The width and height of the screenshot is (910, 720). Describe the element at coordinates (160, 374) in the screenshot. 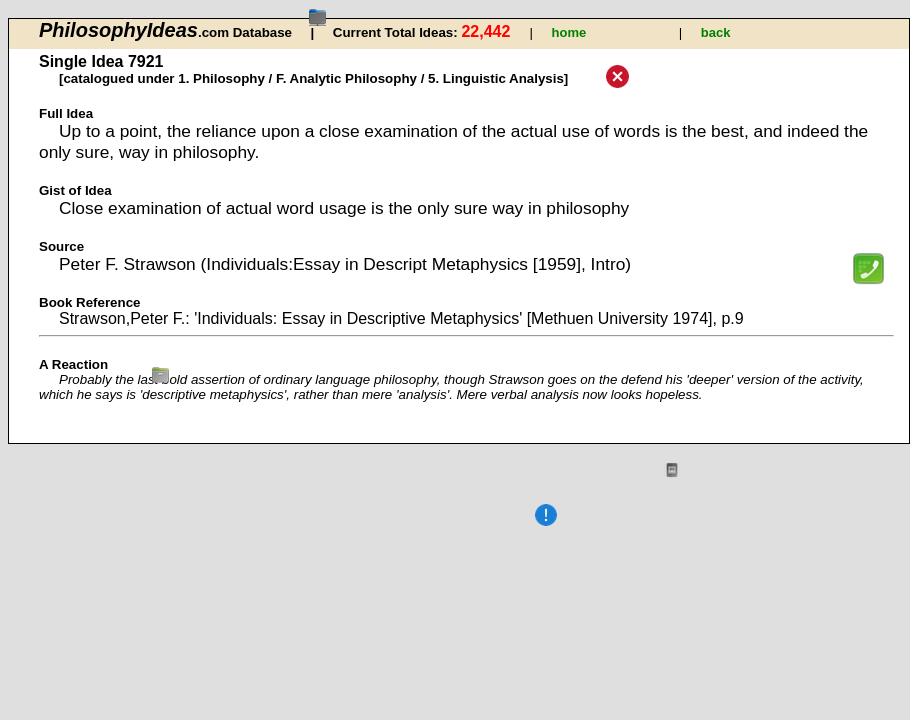

I see `open file manager application` at that location.